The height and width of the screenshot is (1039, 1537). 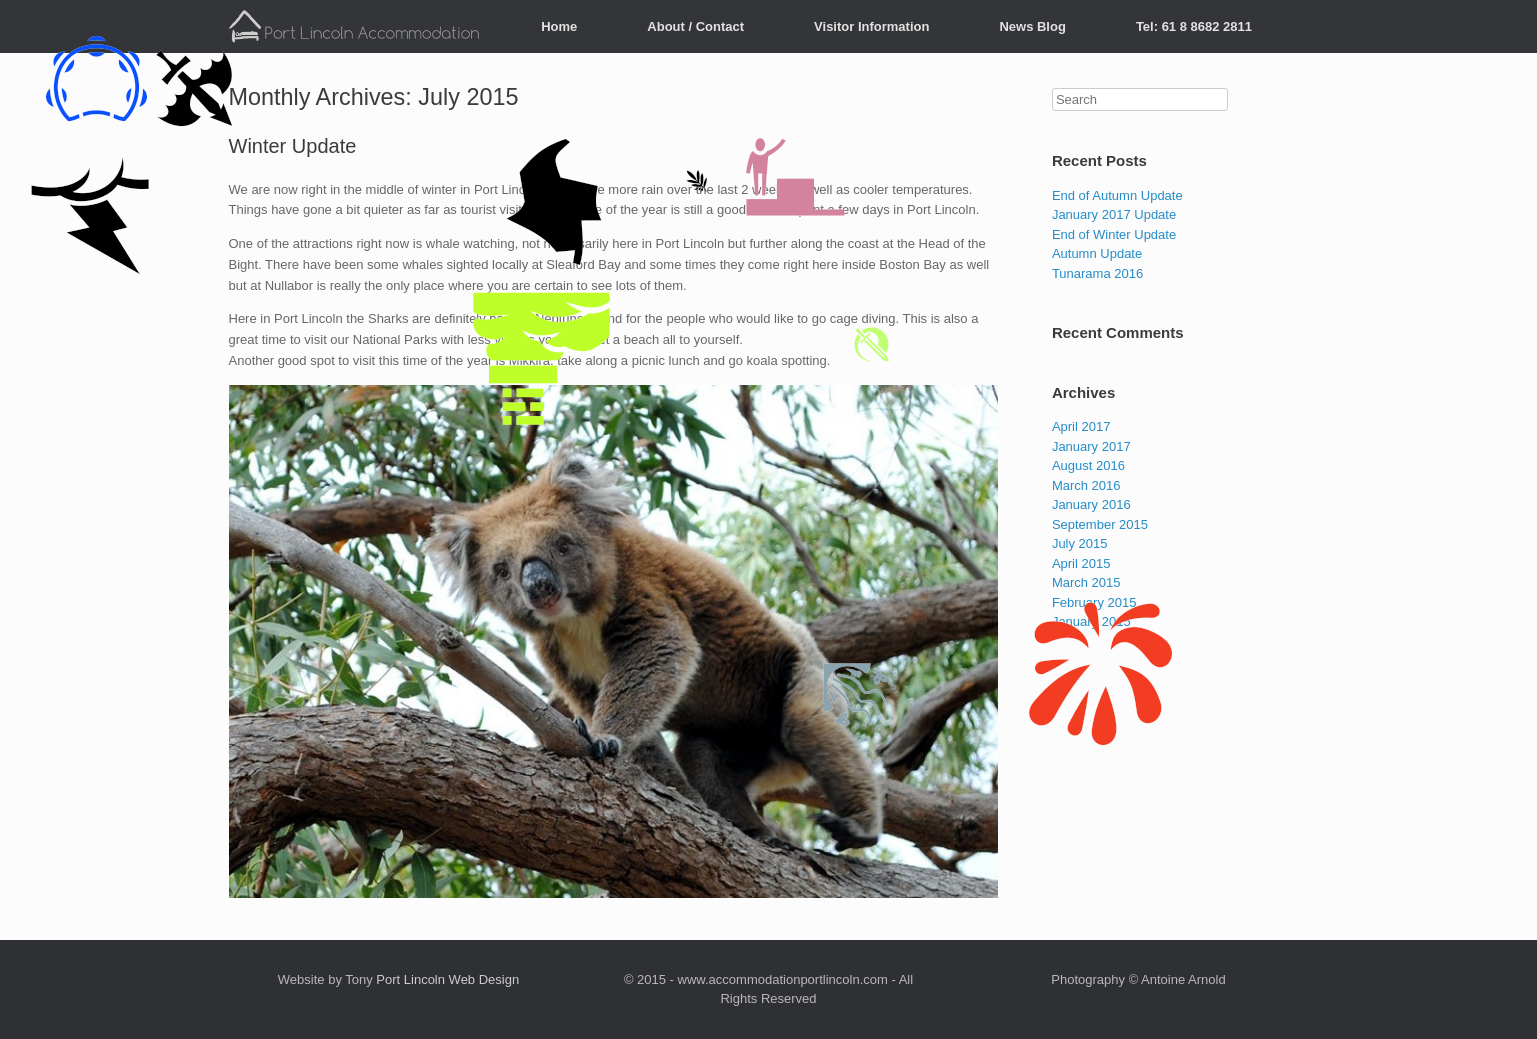 What do you see at coordinates (194, 88) in the screenshot?
I see `equip a bat-themed blade weapon` at bounding box center [194, 88].